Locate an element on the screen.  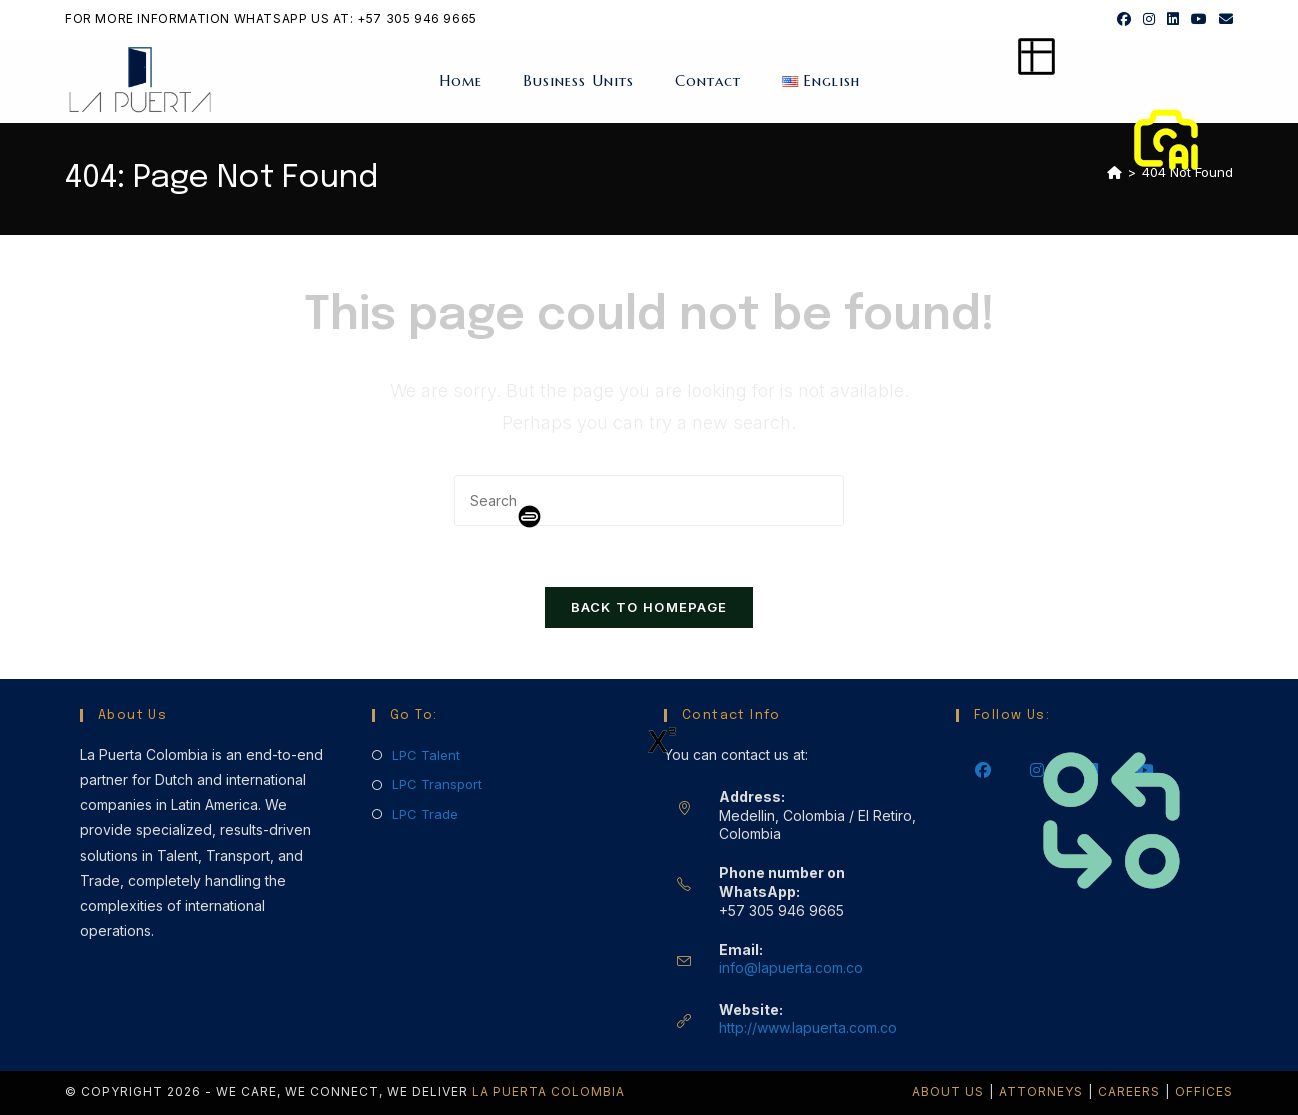
attach a file to your message is located at coordinates (529, 516).